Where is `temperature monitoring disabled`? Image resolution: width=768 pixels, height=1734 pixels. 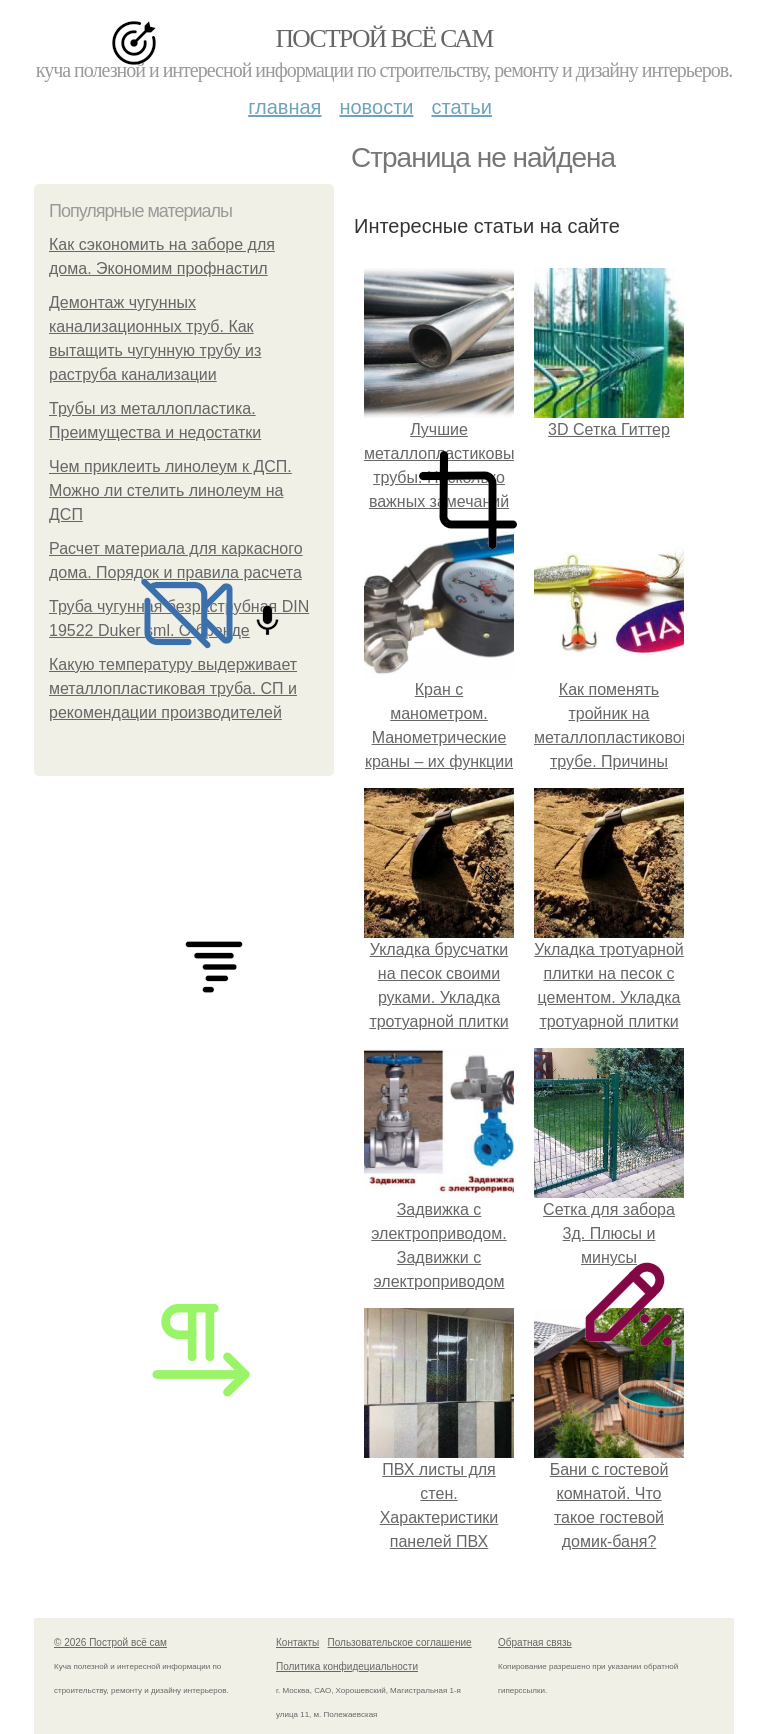
temperature monitoring disabled is located at coordinates (487, 873).